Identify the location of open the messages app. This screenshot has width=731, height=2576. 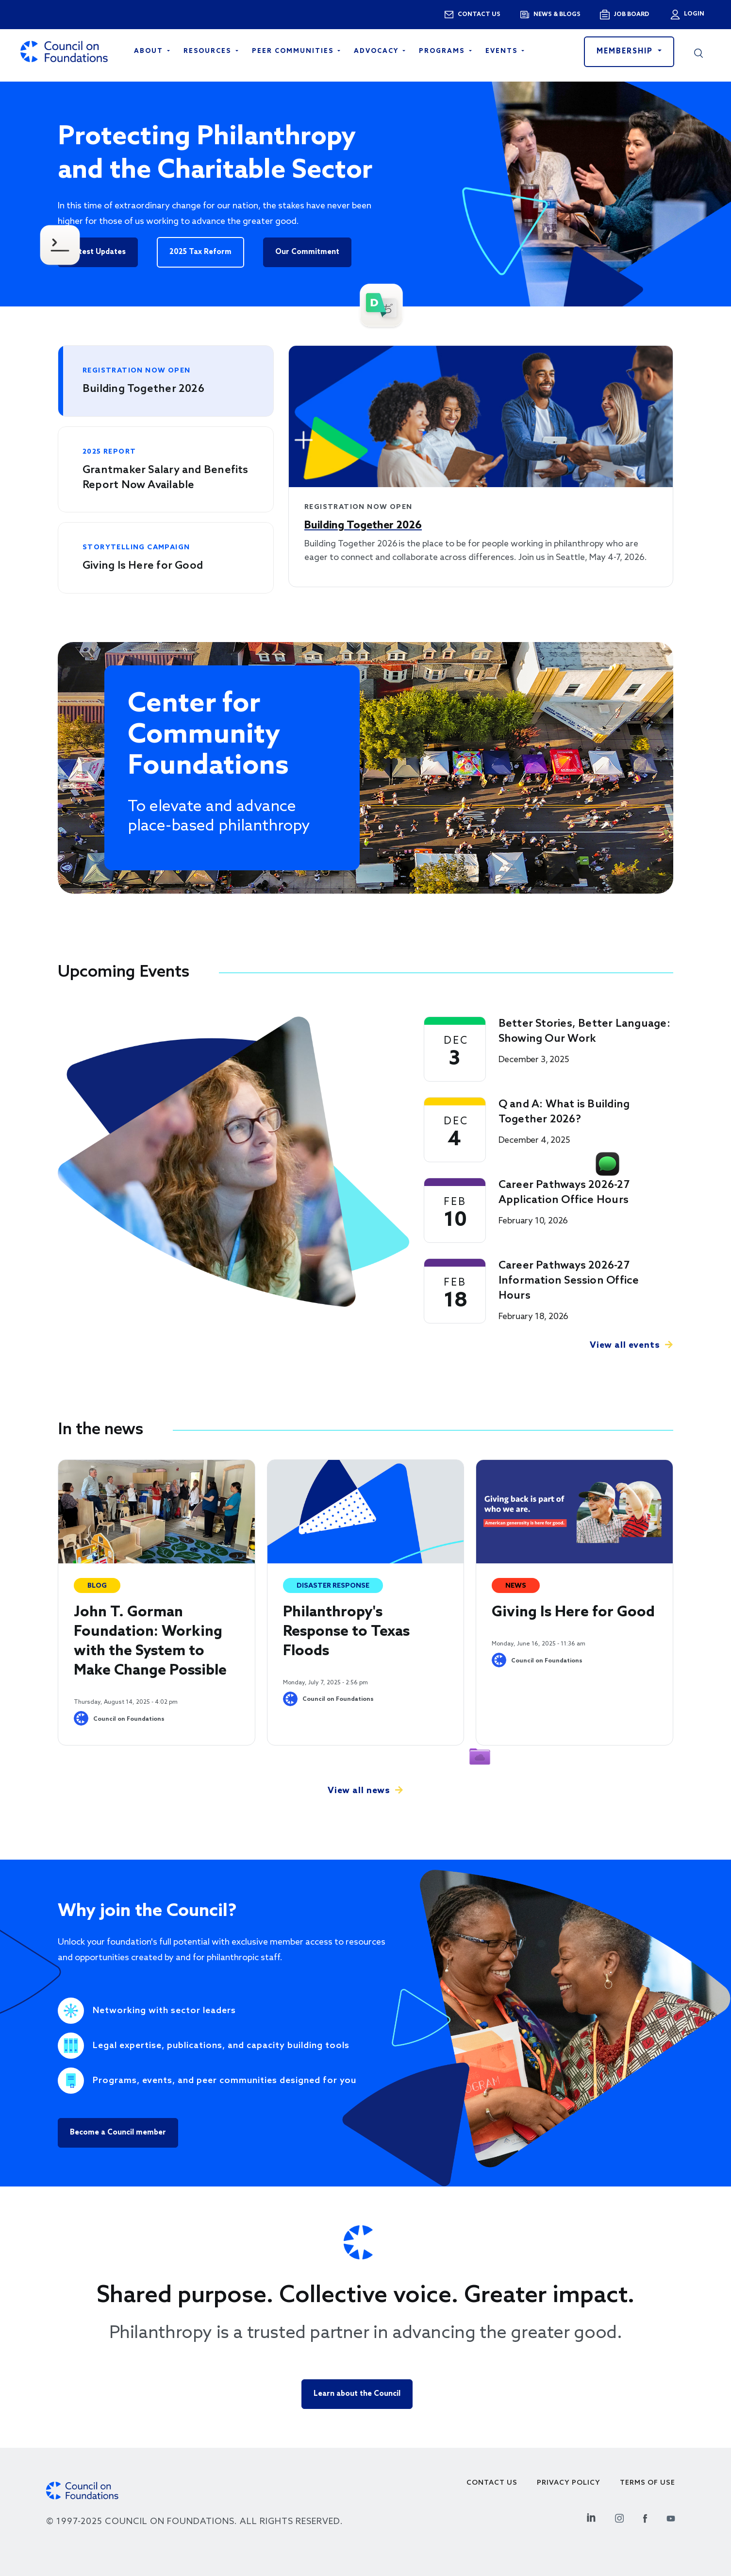
(607, 1164).